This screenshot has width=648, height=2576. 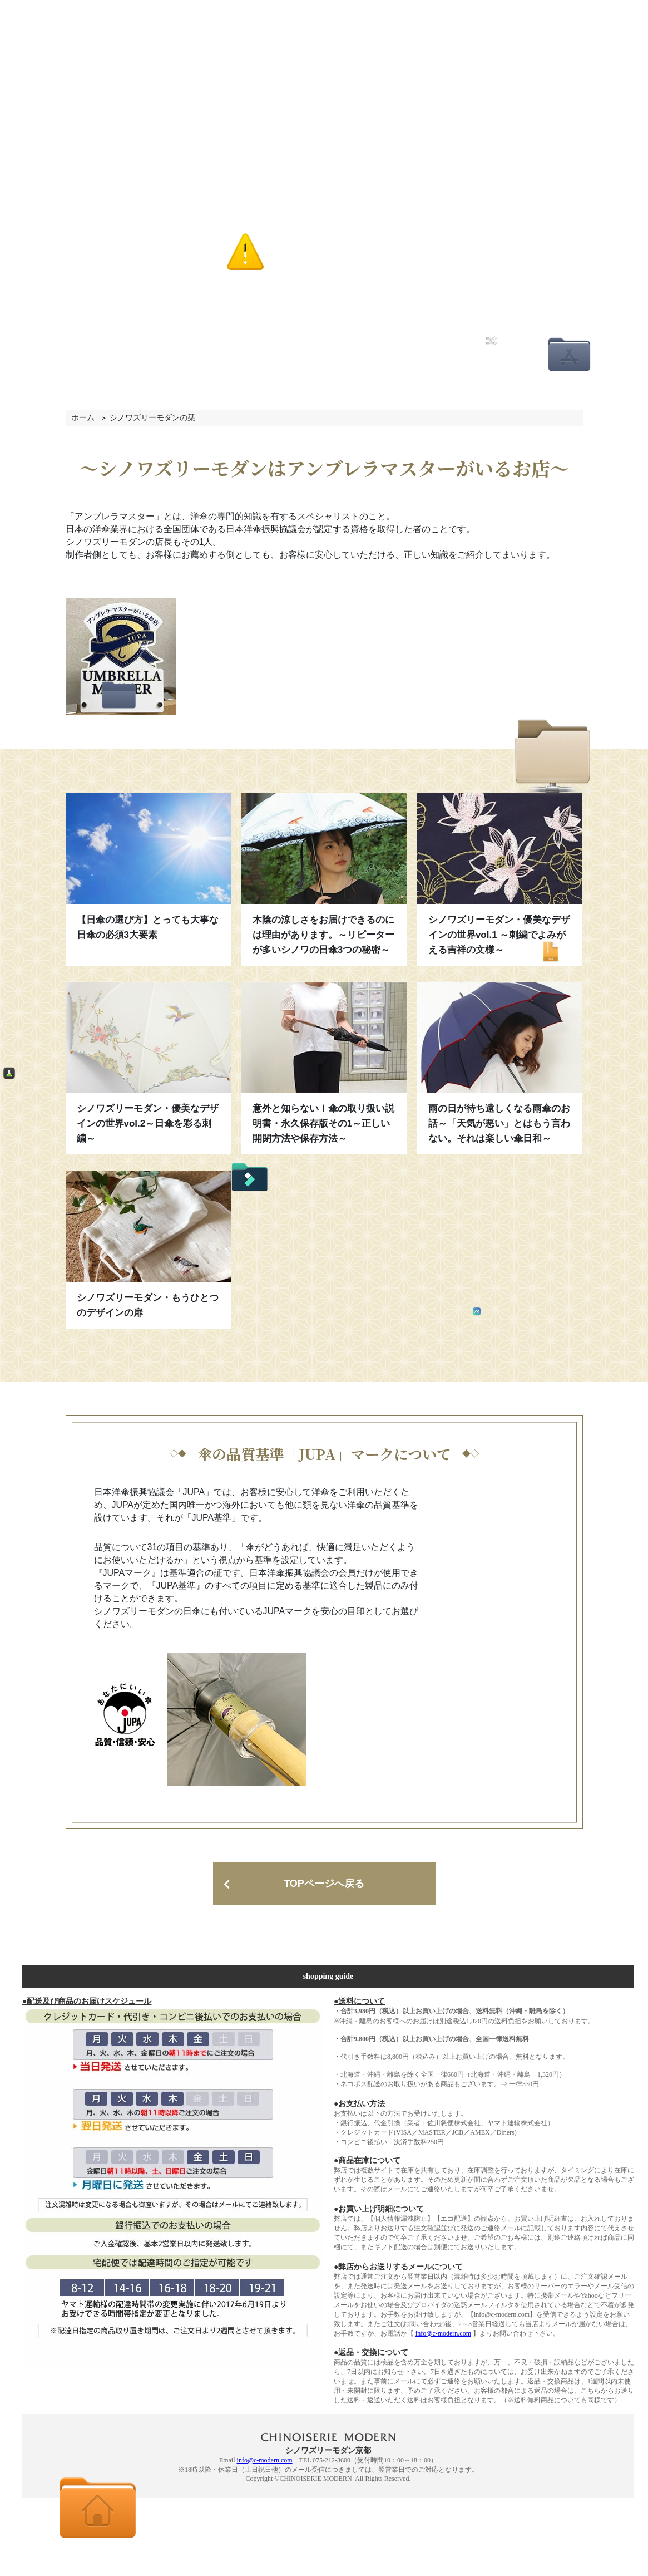 What do you see at coordinates (551, 952) in the screenshot?
I see `xar archive file type indicator` at bounding box center [551, 952].